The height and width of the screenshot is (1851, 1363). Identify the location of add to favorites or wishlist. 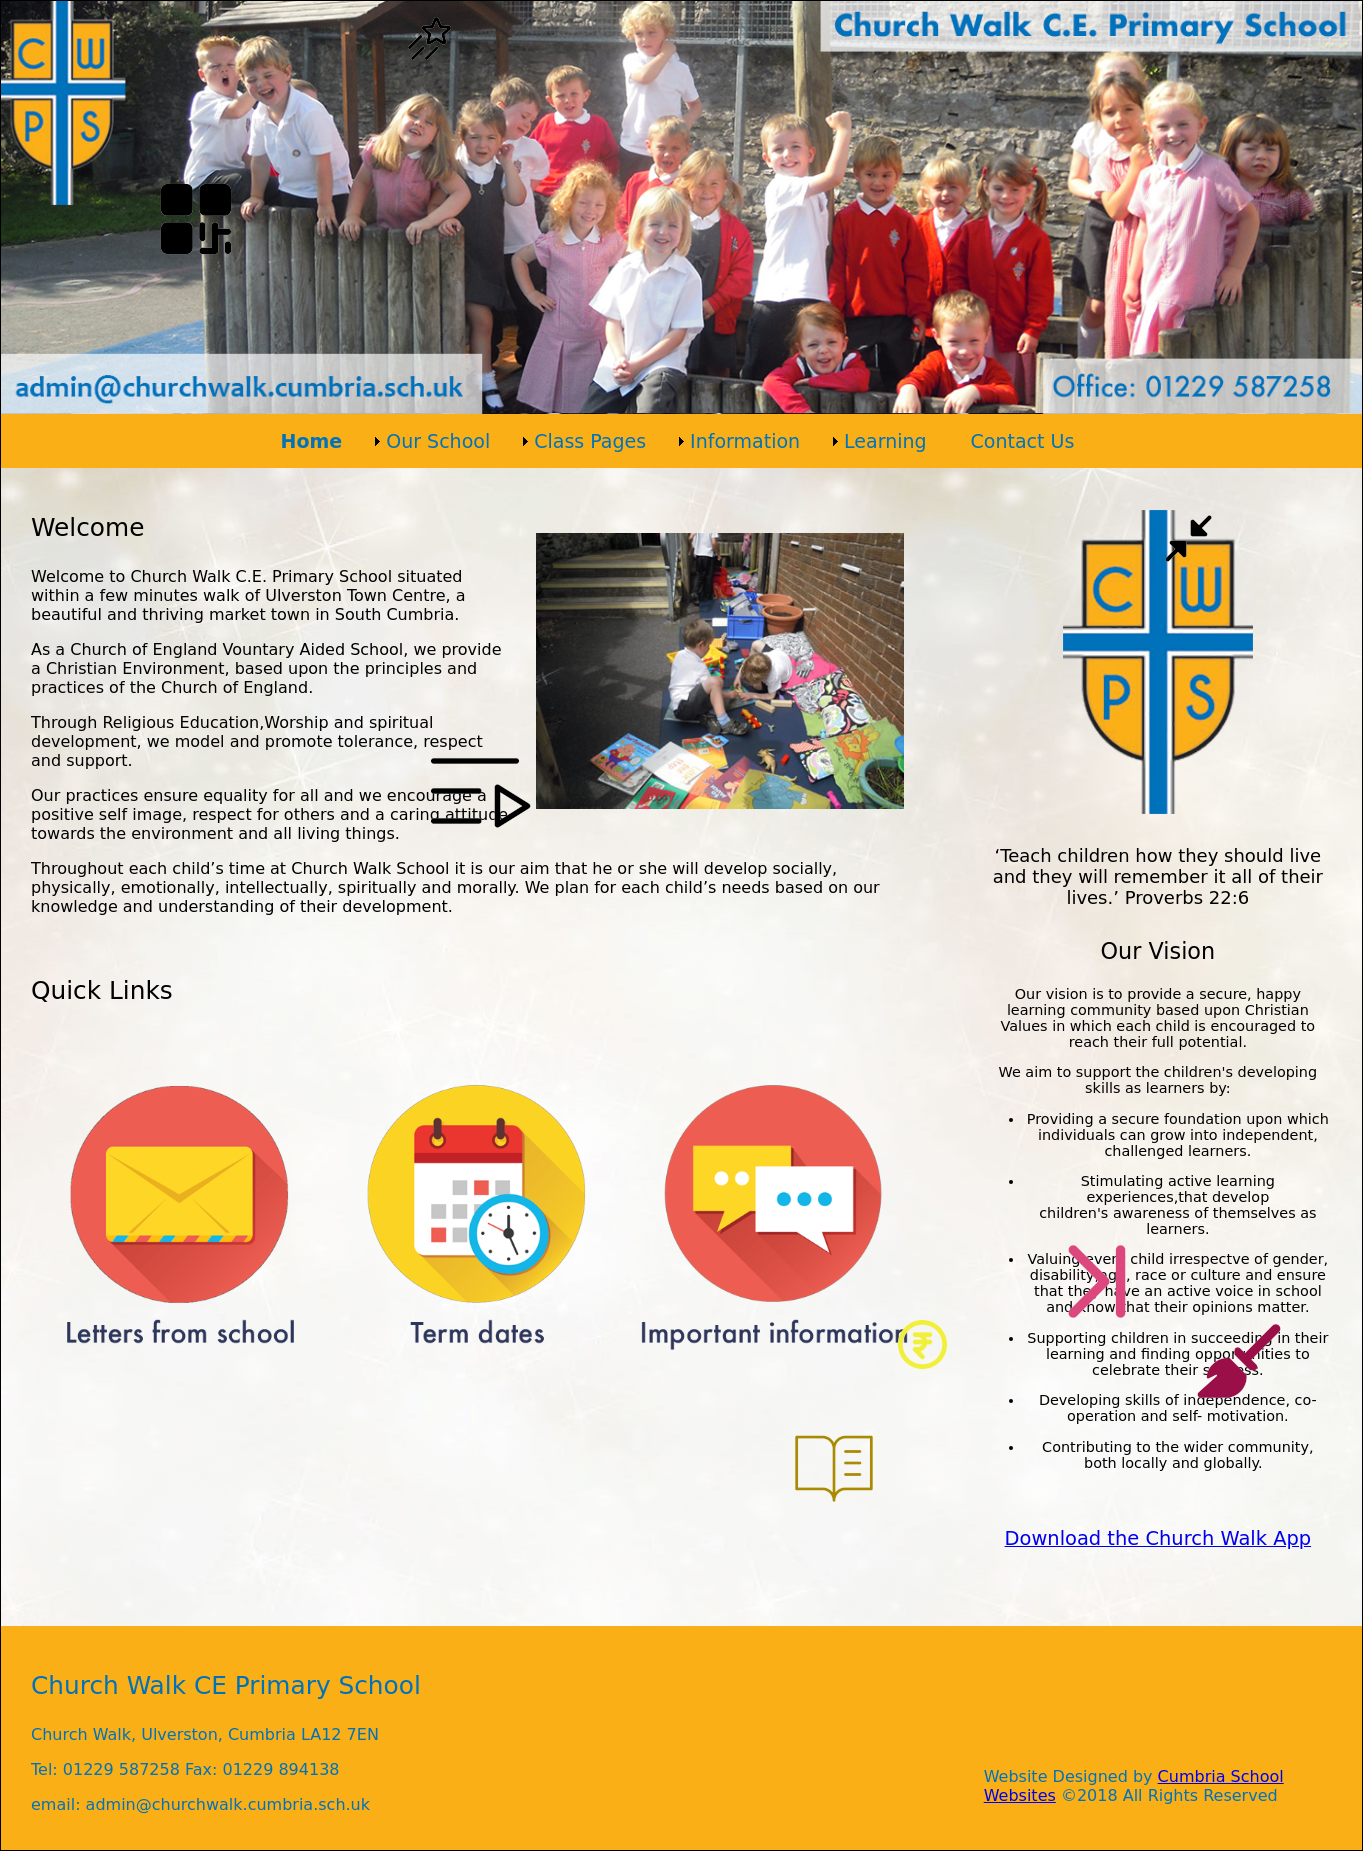
(429, 38).